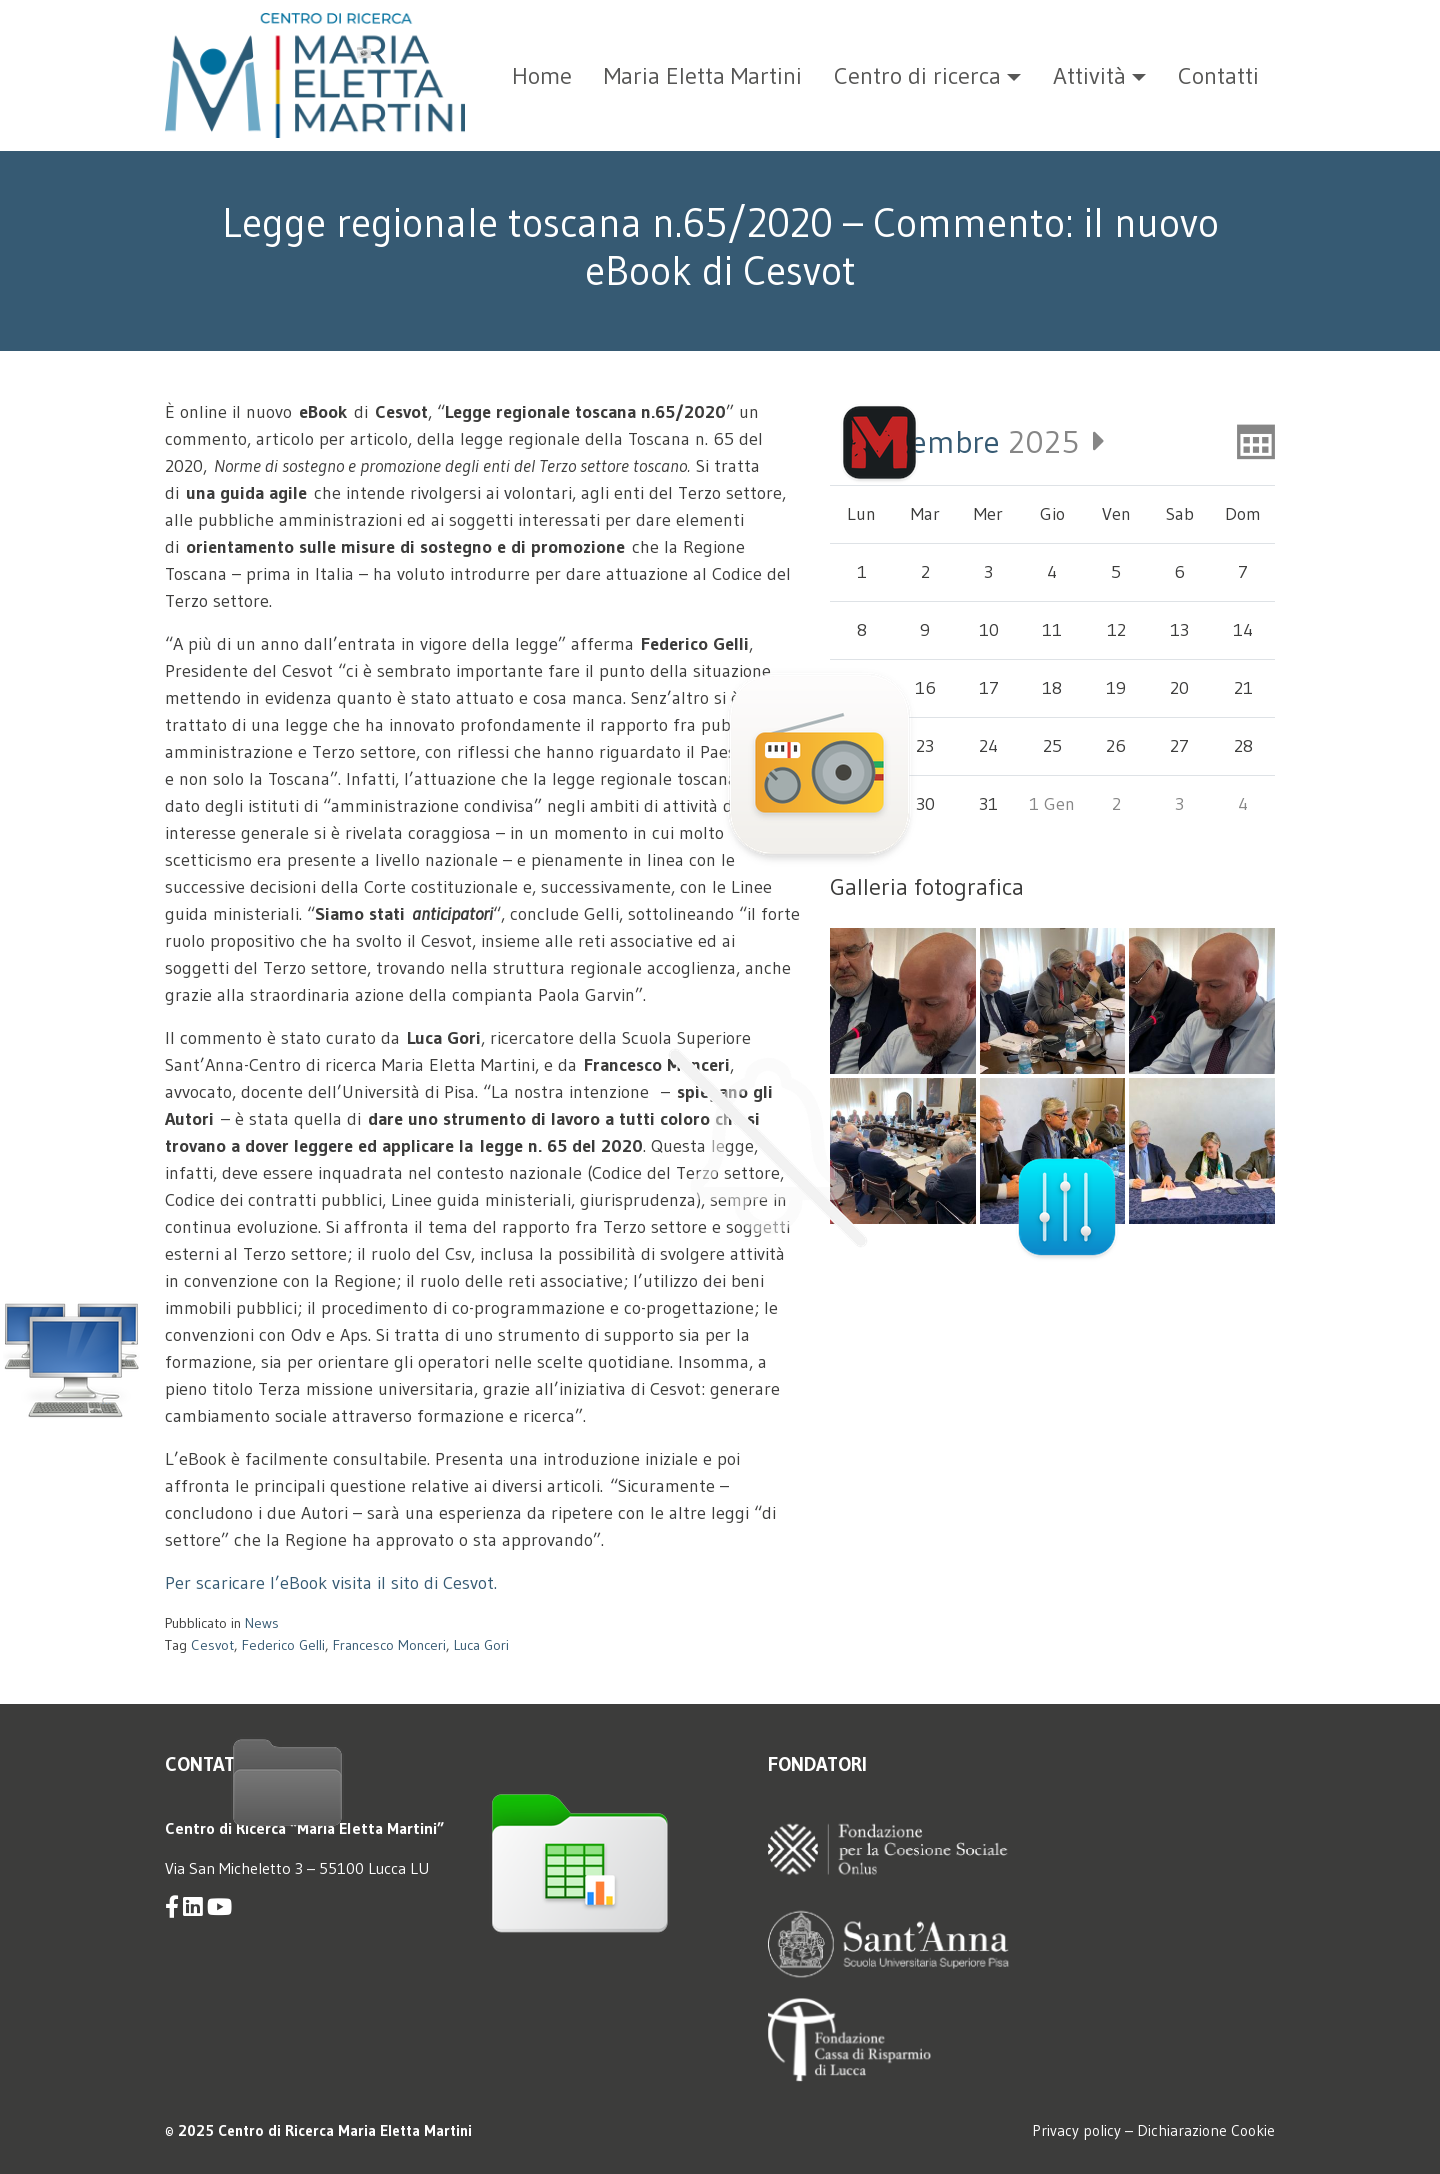 This screenshot has width=1440, height=2174. I want to click on open folder containing files or documents, so click(287, 1782).